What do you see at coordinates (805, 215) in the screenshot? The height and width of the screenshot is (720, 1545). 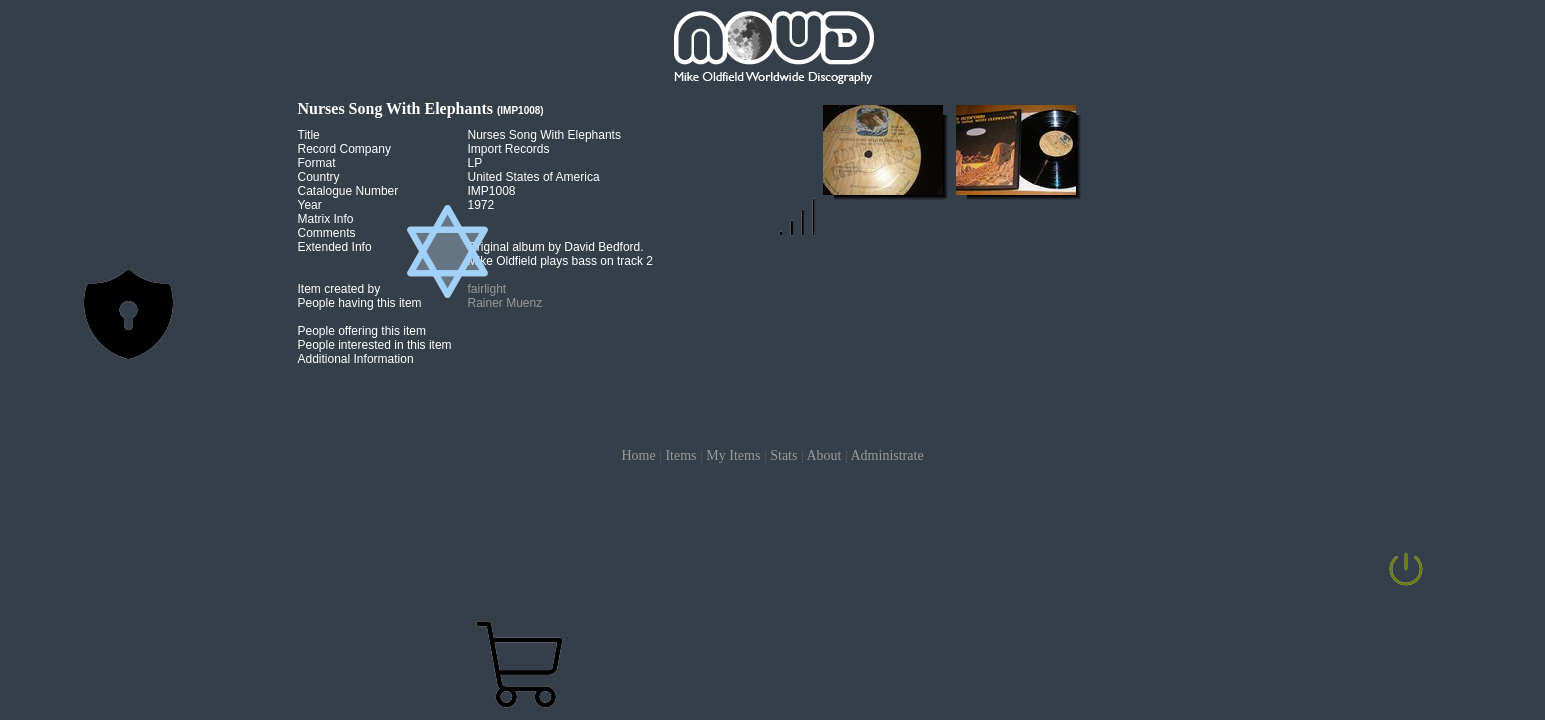 I see `indicates strong cellular network signal` at bounding box center [805, 215].